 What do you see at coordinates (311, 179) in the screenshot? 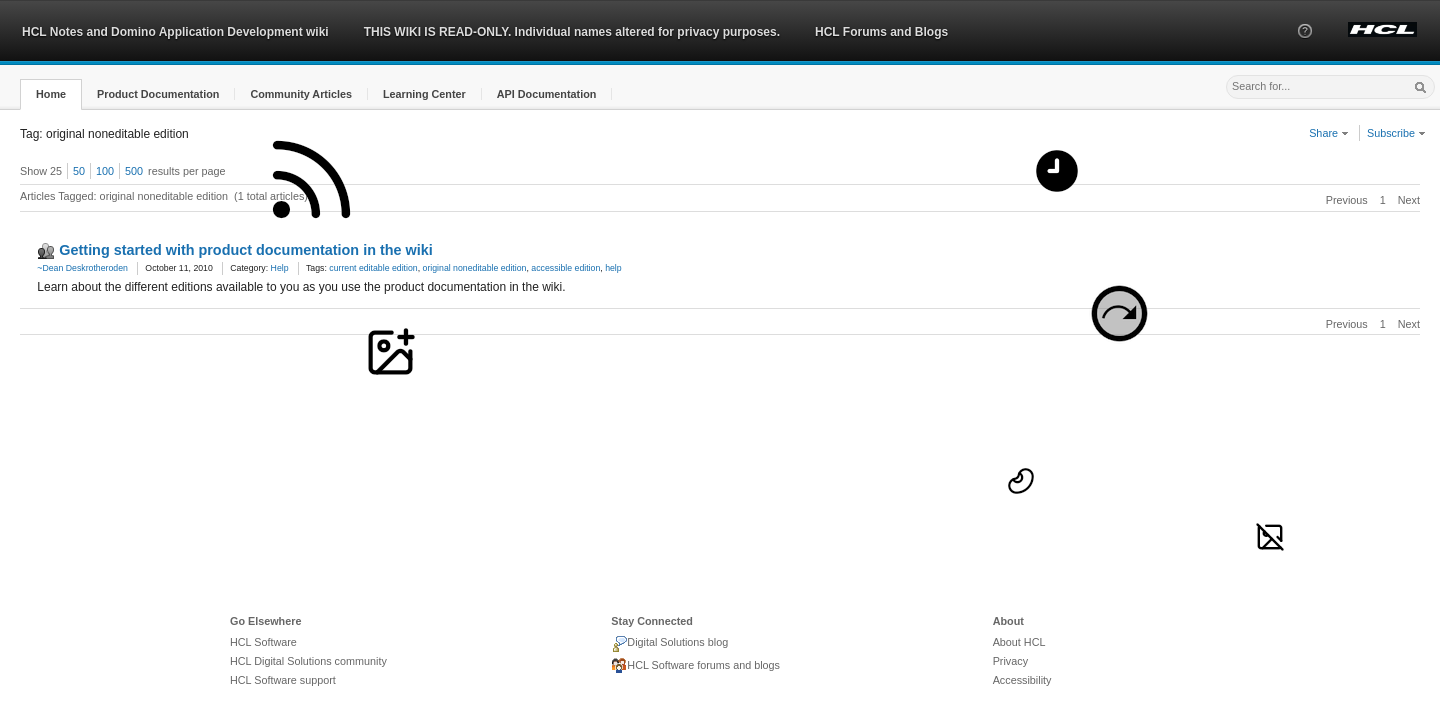
I see `subscribe to RSS feed` at bounding box center [311, 179].